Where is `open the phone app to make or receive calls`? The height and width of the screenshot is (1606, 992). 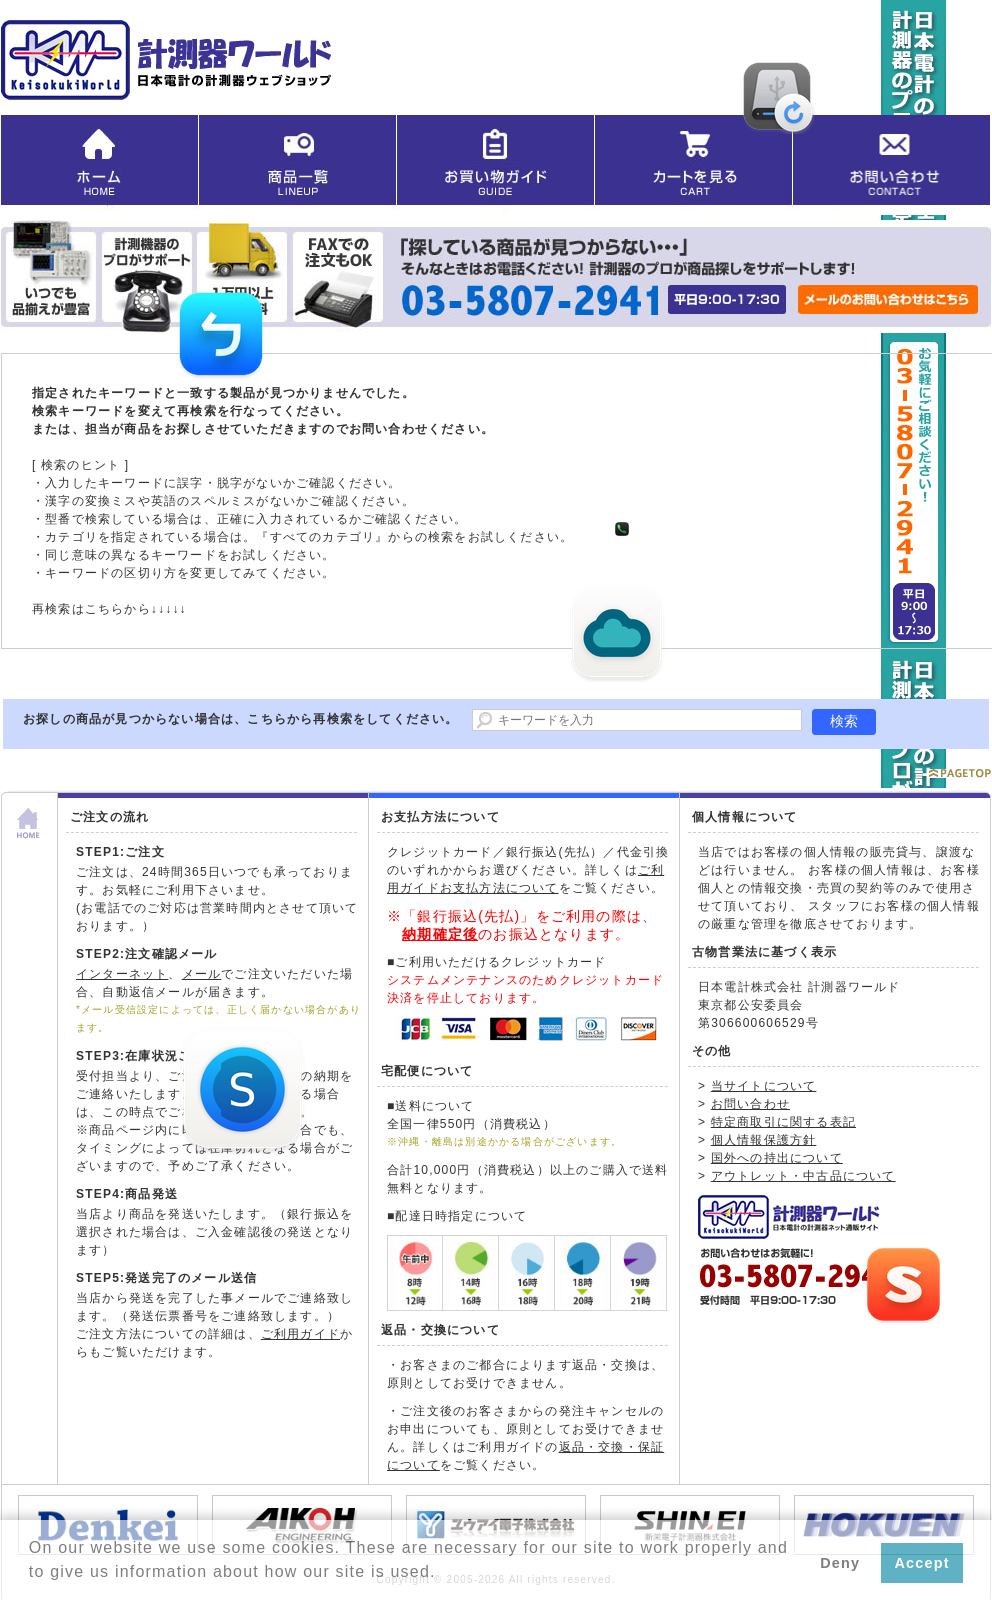 open the phone app to make or receive calls is located at coordinates (622, 529).